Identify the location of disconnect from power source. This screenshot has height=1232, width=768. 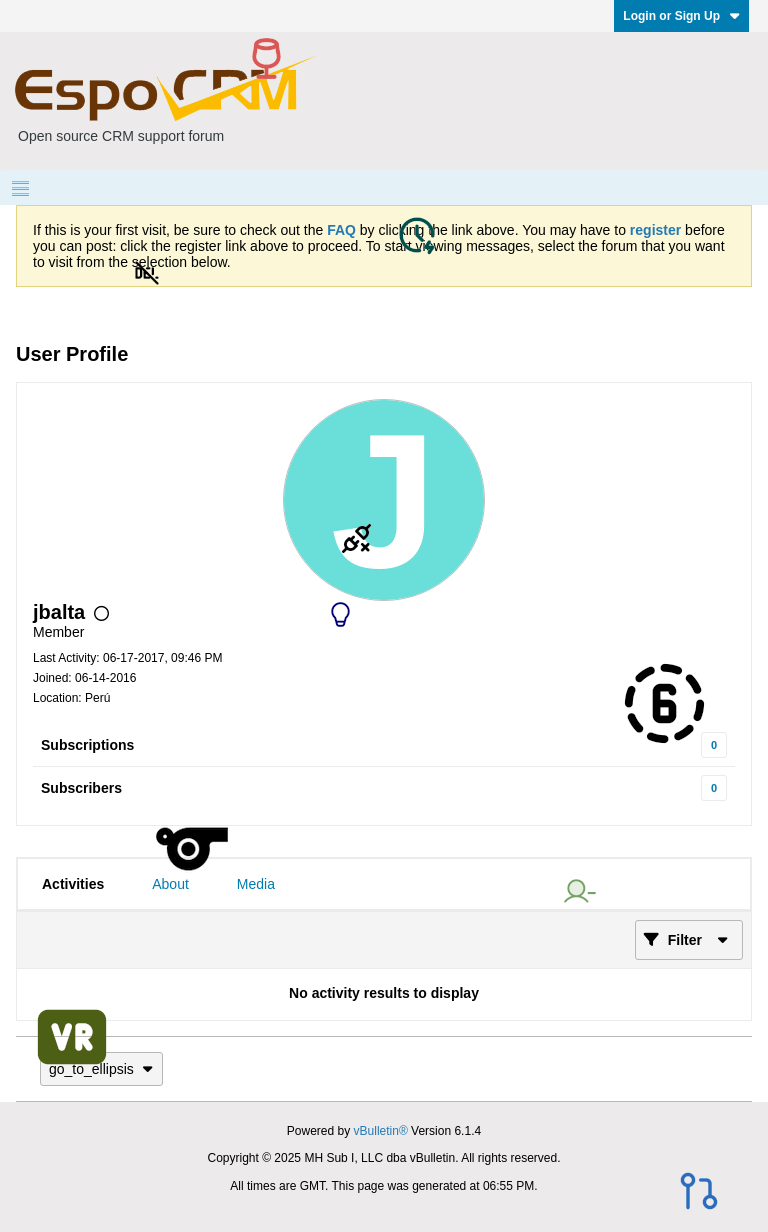
(356, 538).